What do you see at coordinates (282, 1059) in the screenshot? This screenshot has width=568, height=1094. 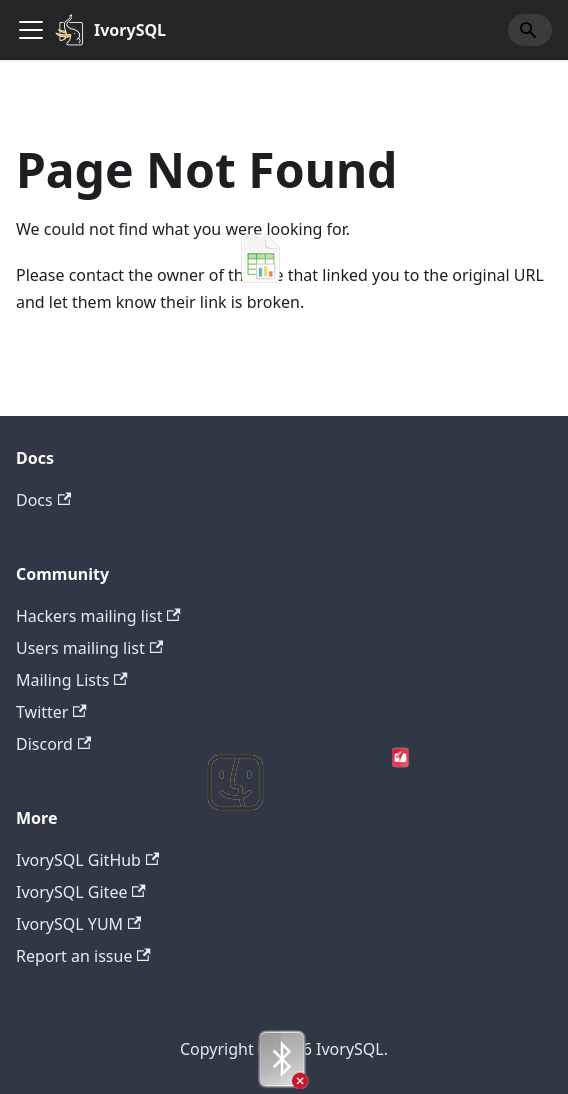 I see `bluetooth is currently disabled` at bounding box center [282, 1059].